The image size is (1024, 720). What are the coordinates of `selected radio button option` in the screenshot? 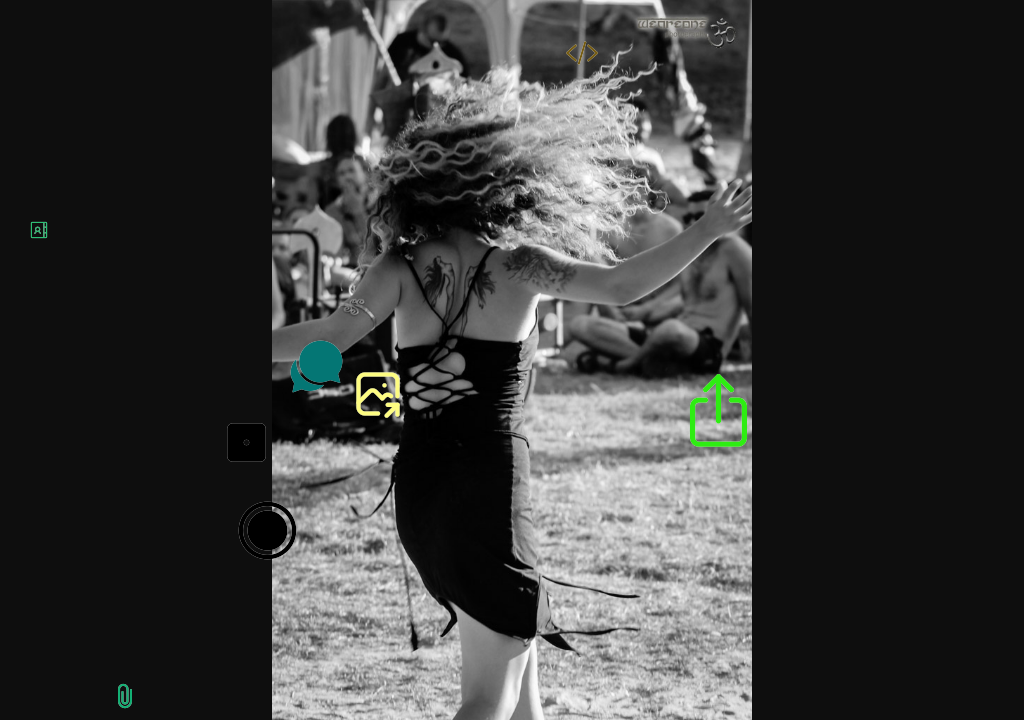 It's located at (267, 530).